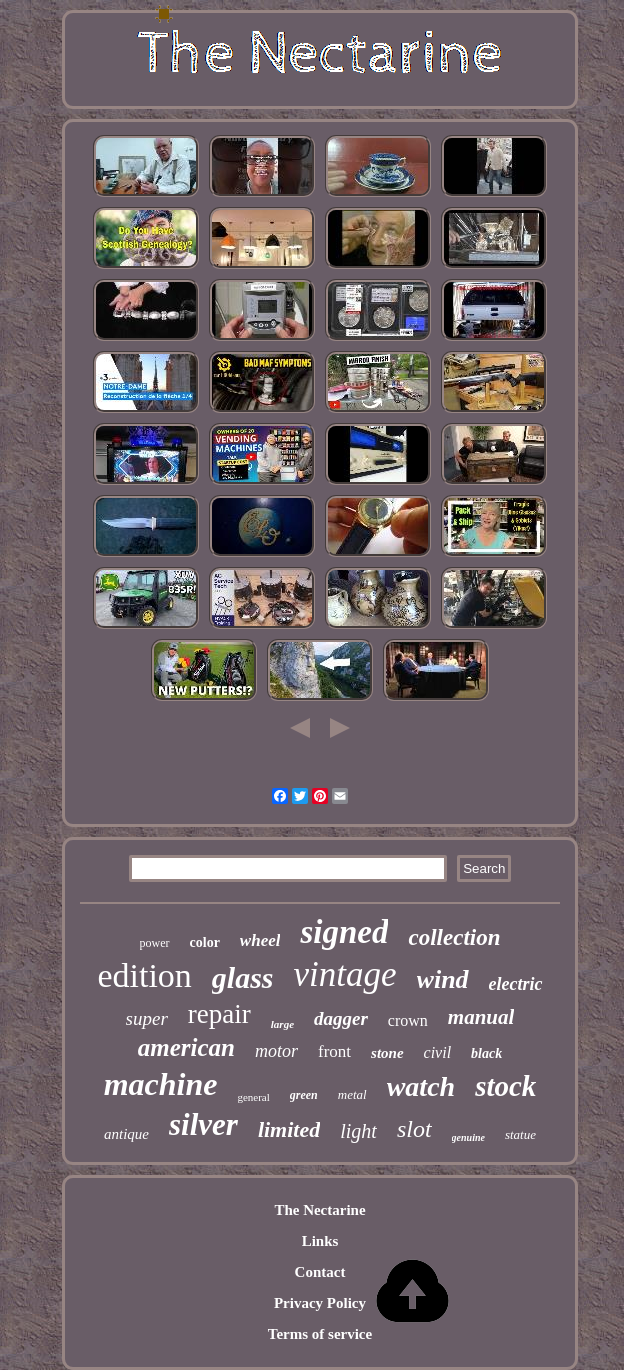 Image resolution: width=624 pixels, height=1370 pixels. I want to click on select or edit an artboard, so click(164, 14).